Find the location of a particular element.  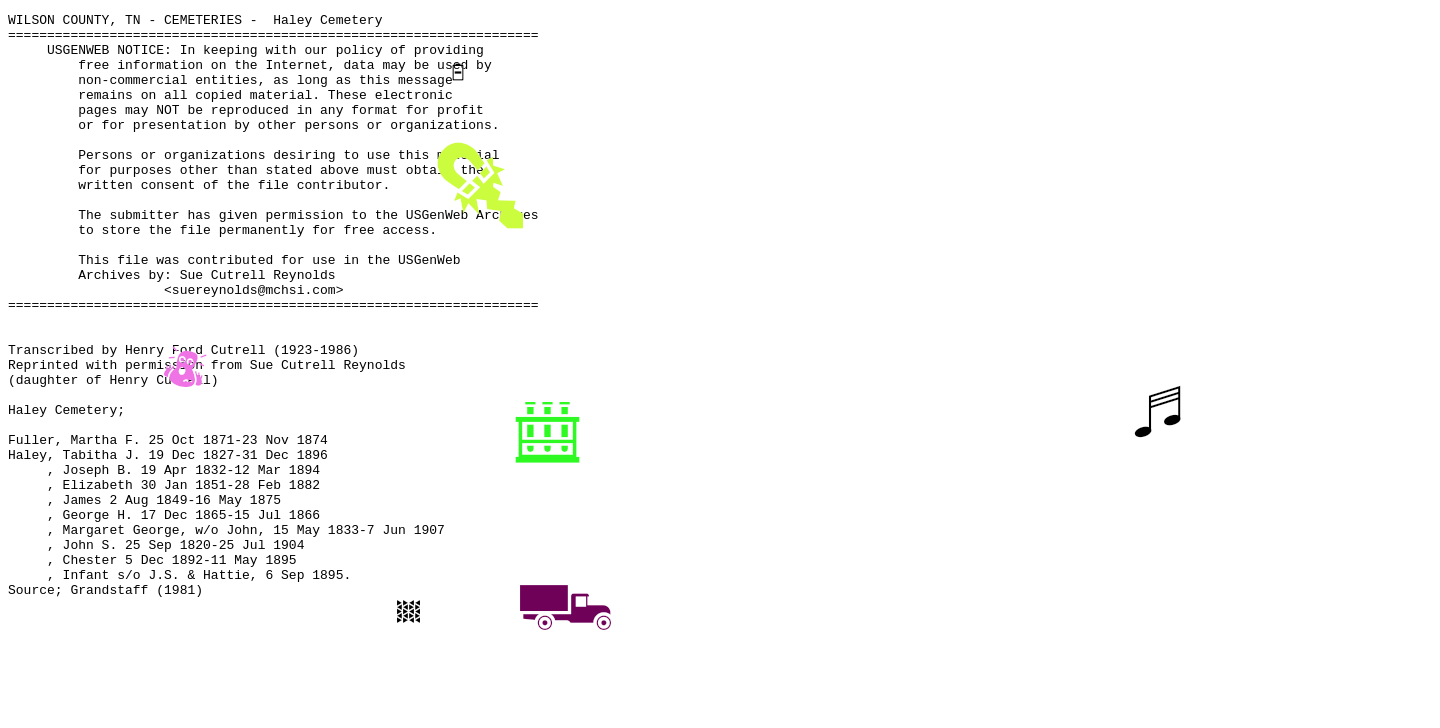

reduce battery usage or power consumption is located at coordinates (458, 72).